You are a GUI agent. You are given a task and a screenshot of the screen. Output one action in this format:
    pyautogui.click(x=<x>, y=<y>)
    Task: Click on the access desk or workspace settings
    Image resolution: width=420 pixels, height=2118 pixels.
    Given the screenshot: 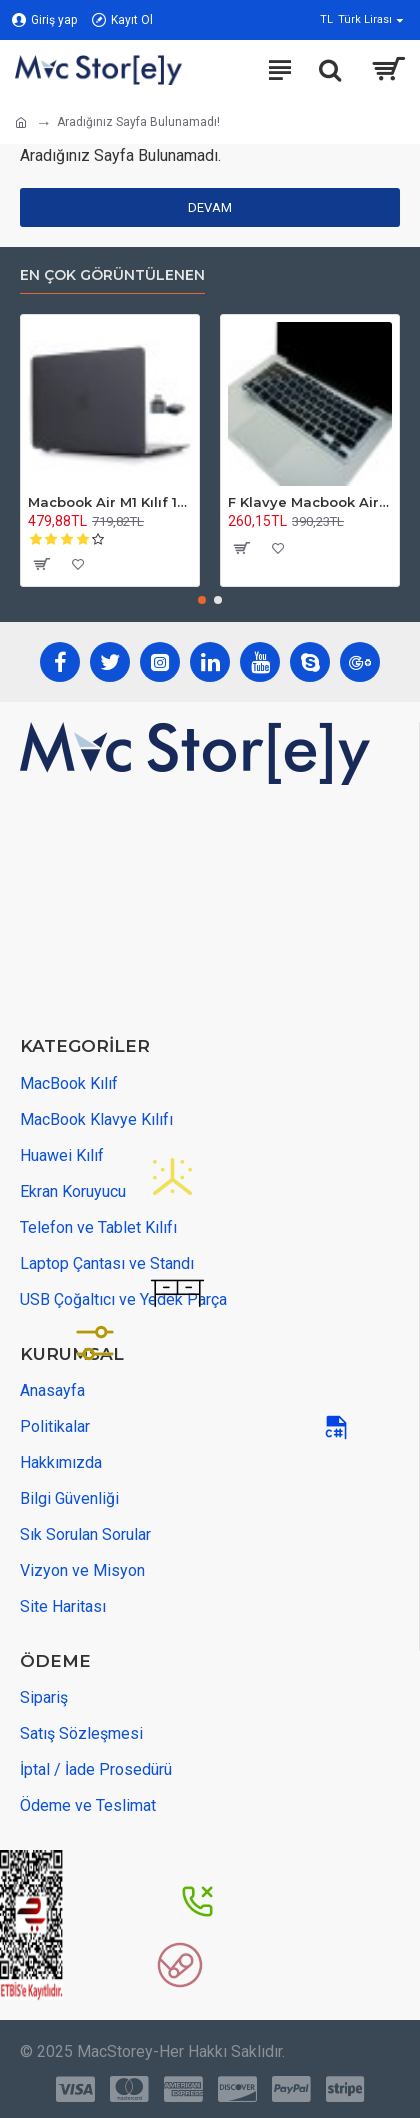 What is the action you would take?
    pyautogui.click(x=177, y=1292)
    